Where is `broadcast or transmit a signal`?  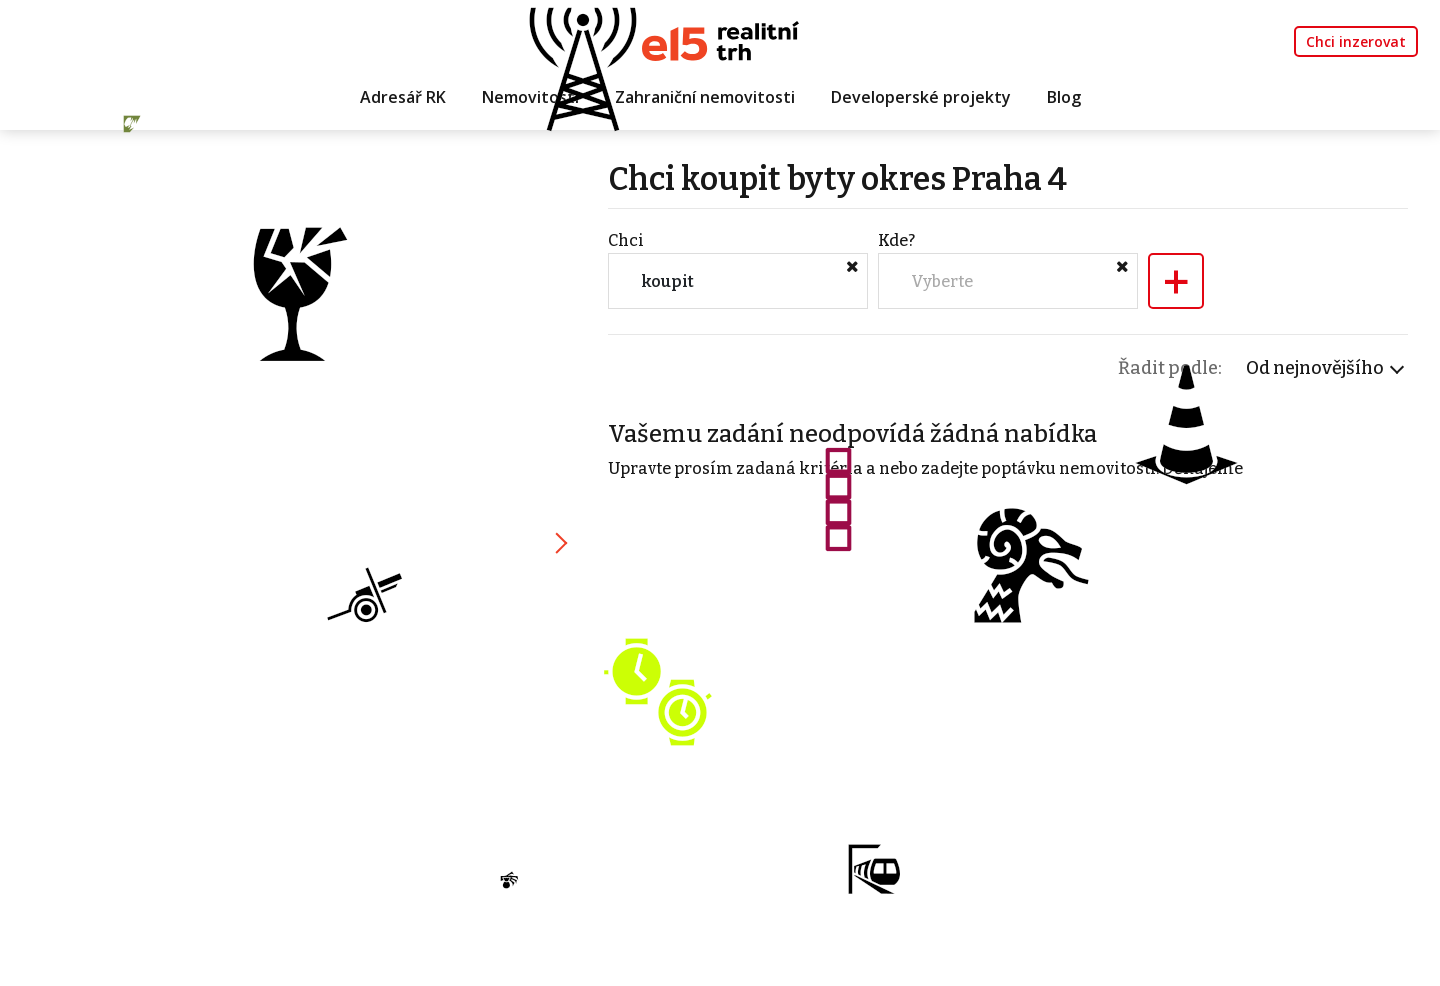
broadcast or transmit a signal is located at coordinates (583, 71).